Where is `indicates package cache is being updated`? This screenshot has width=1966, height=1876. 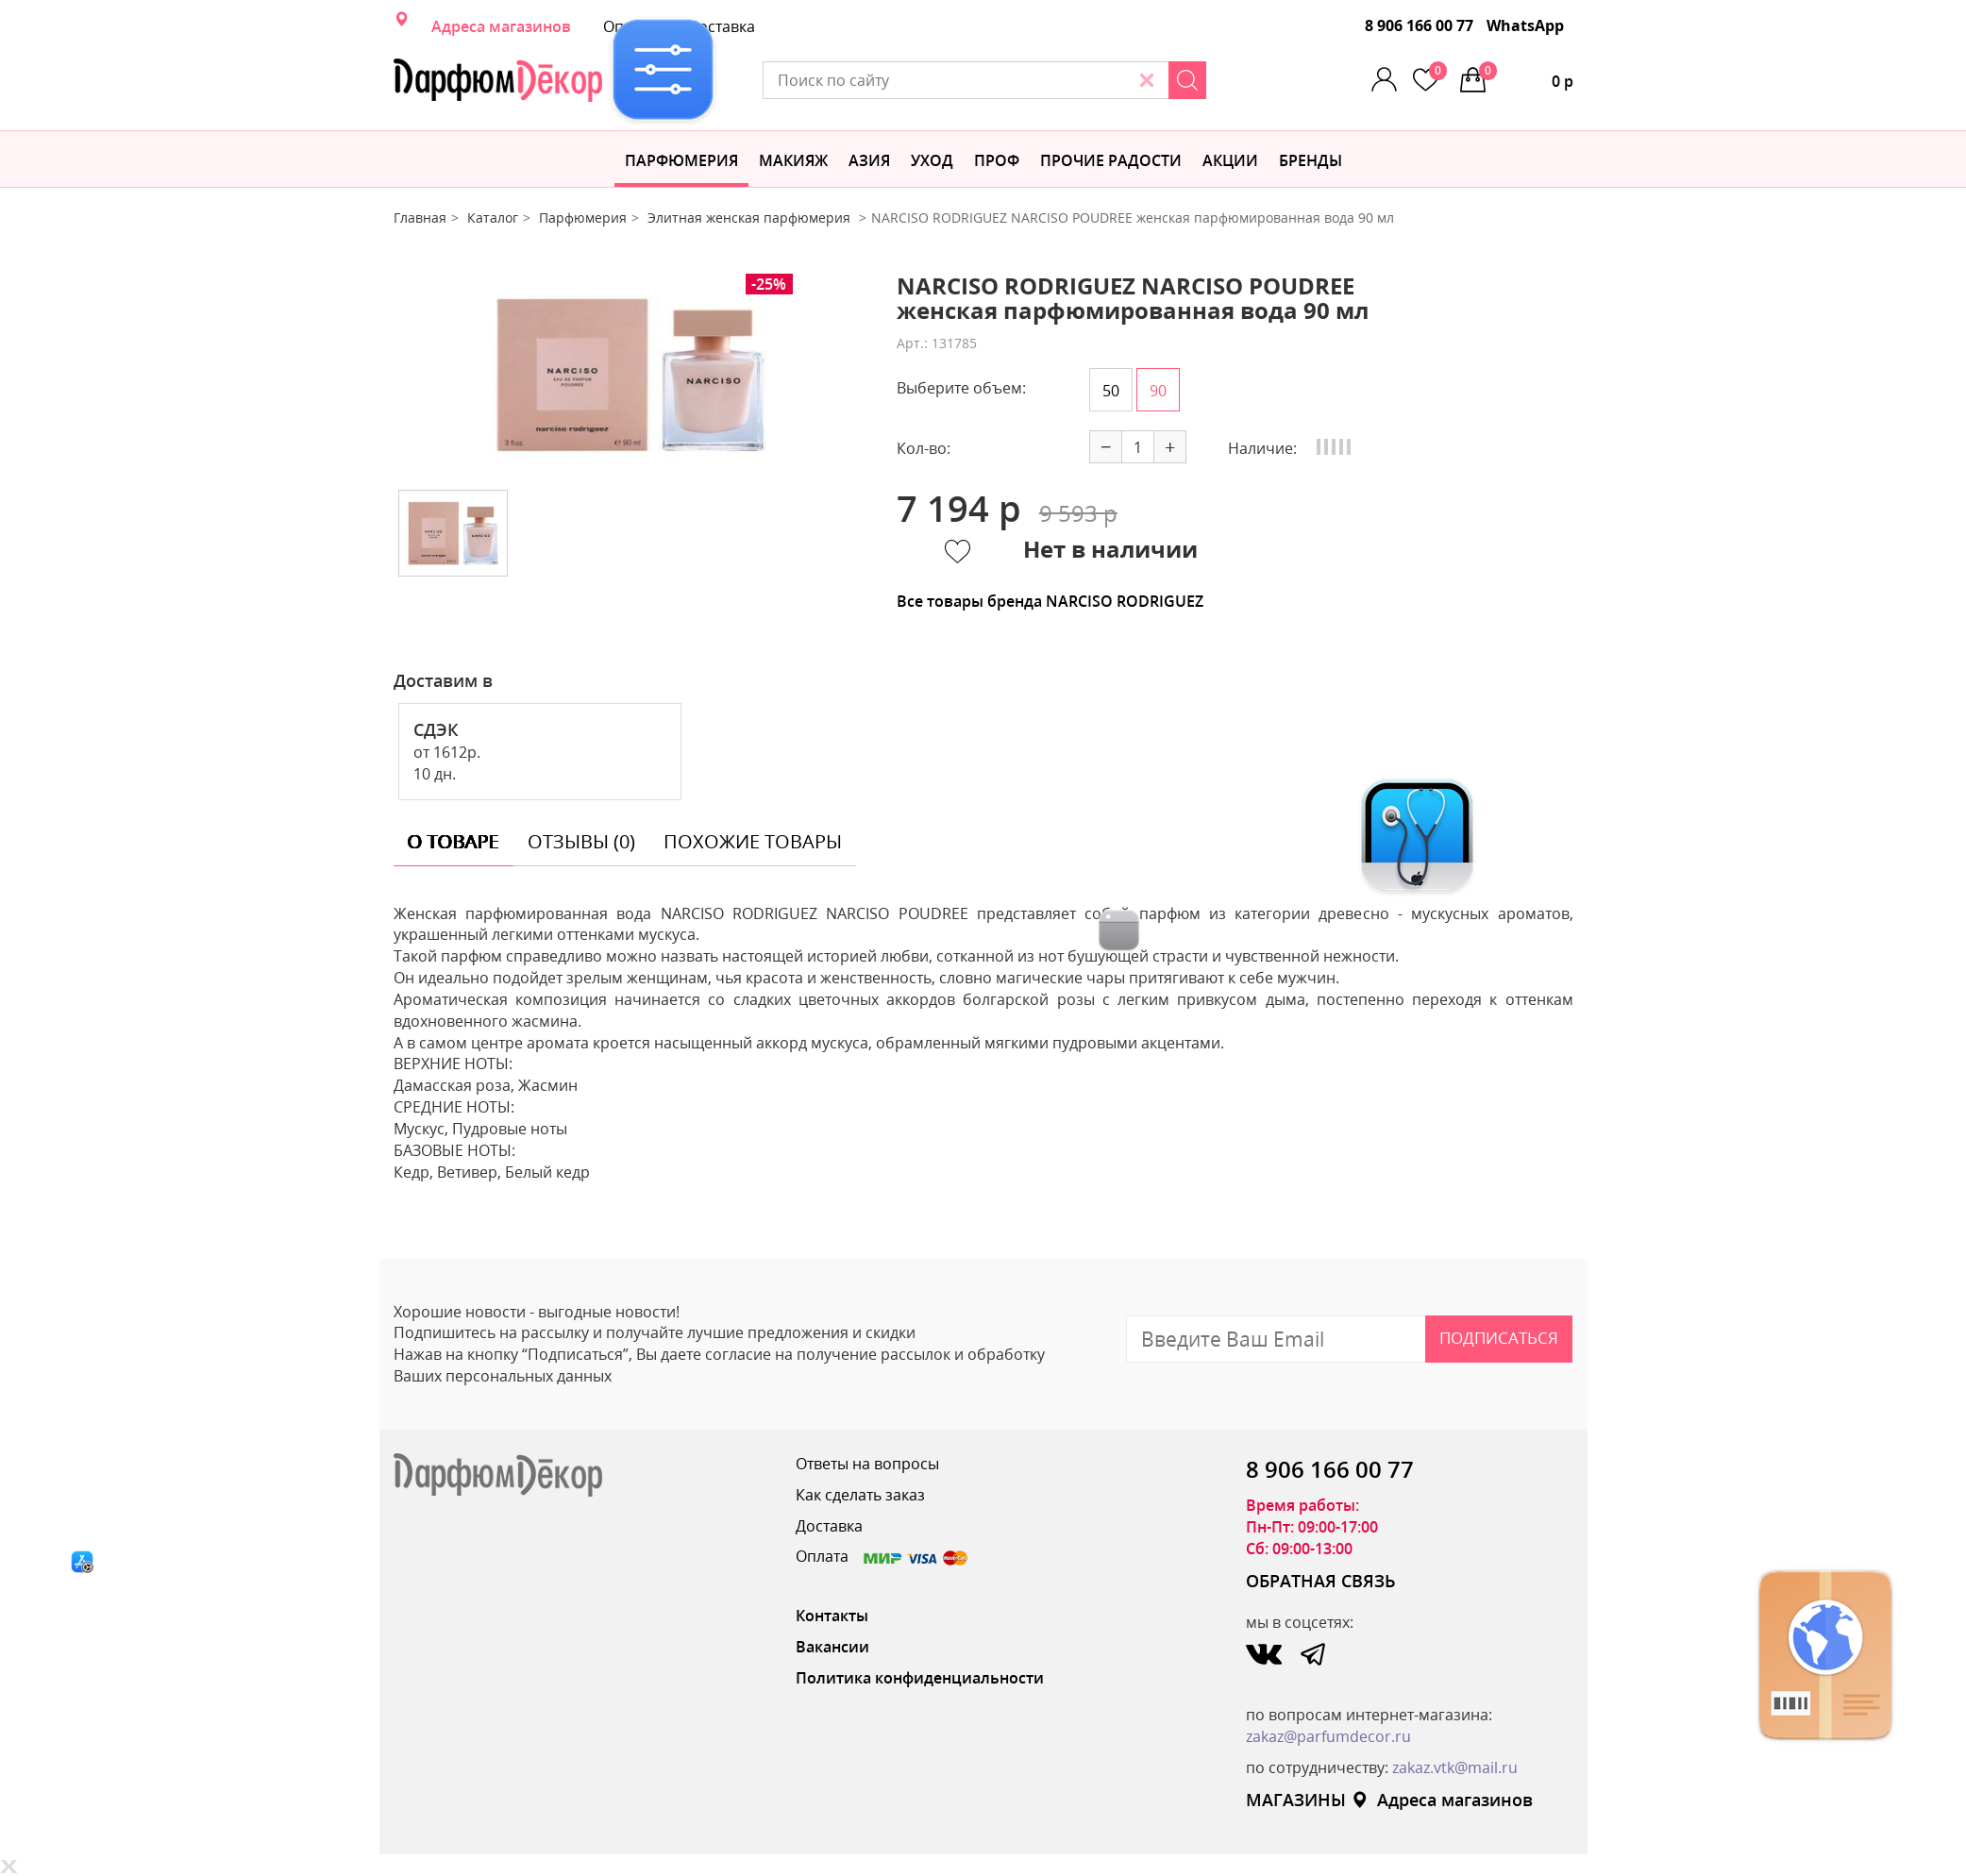 indicates package cache is being updated is located at coordinates (1825, 1655).